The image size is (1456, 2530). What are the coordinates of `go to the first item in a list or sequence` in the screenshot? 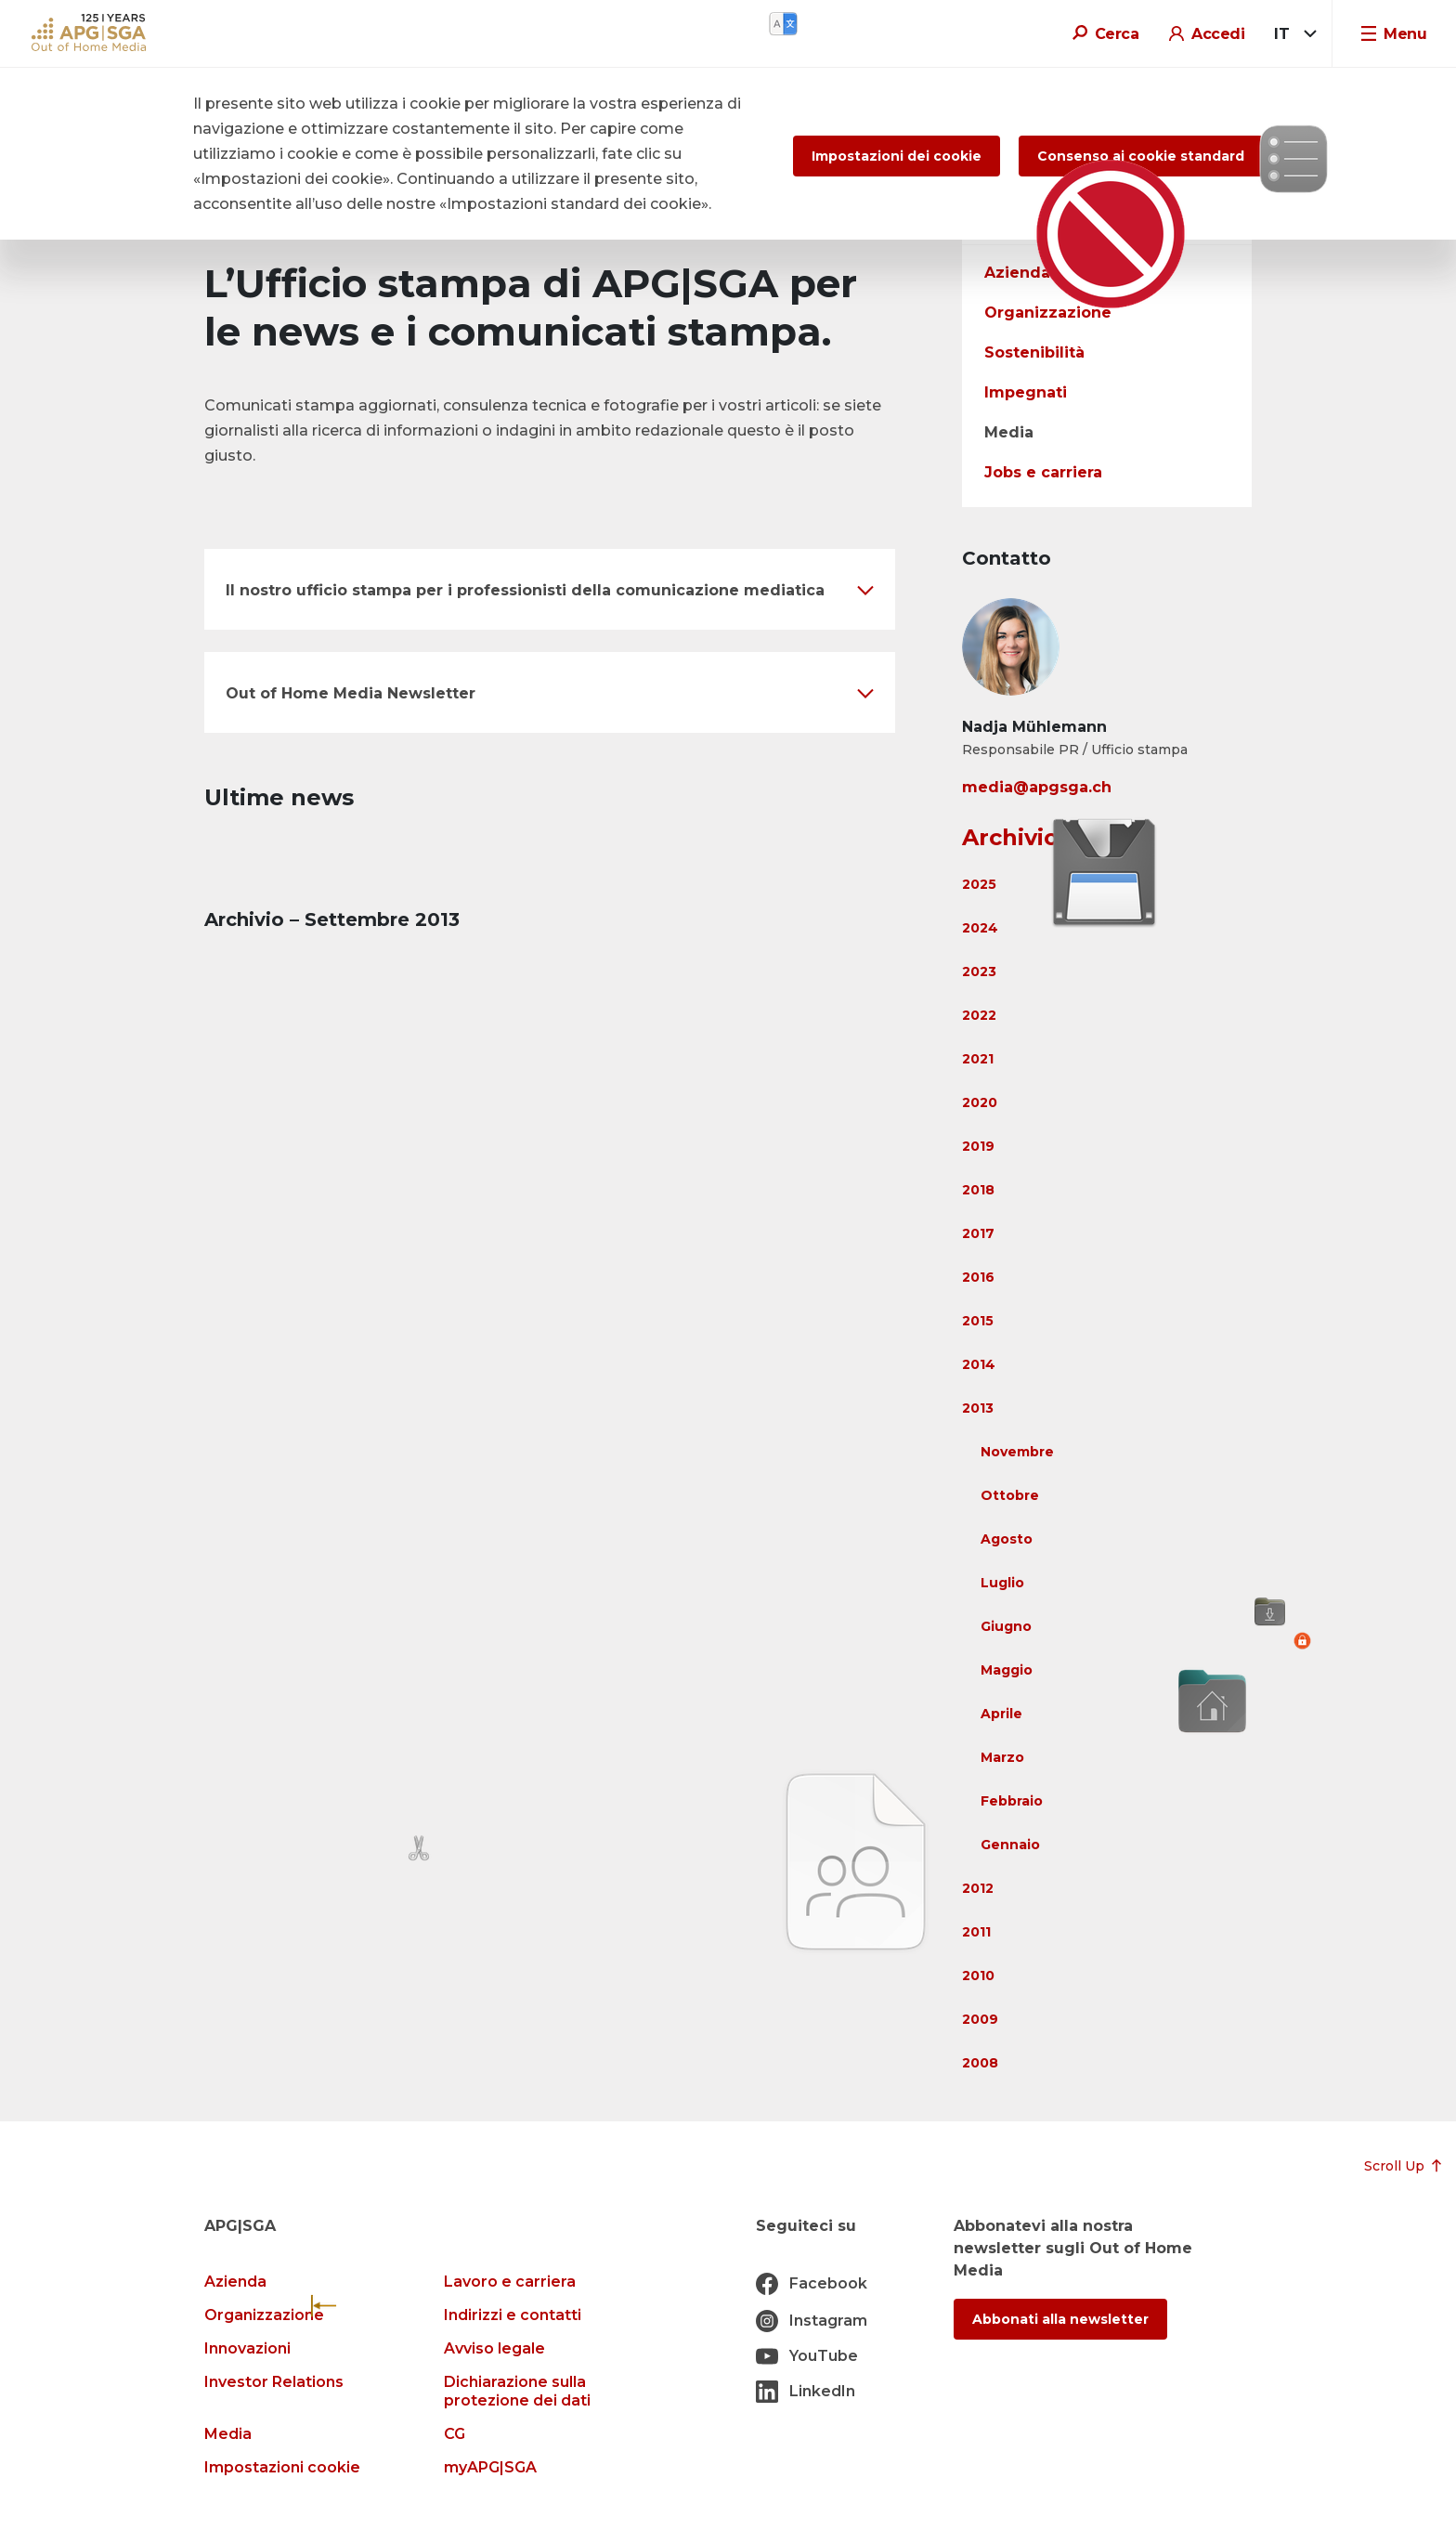 It's located at (323, 2305).